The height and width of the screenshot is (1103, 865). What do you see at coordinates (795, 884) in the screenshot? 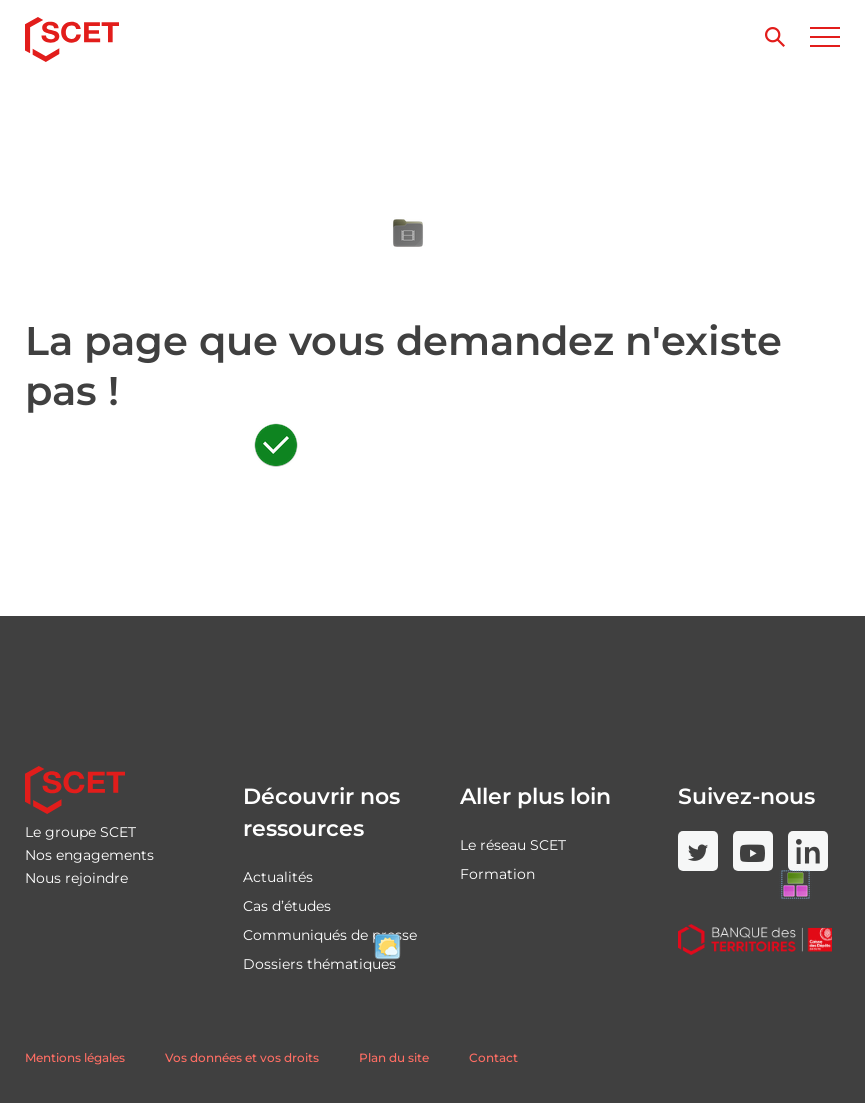
I see `select all items in the current view` at bounding box center [795, 884].